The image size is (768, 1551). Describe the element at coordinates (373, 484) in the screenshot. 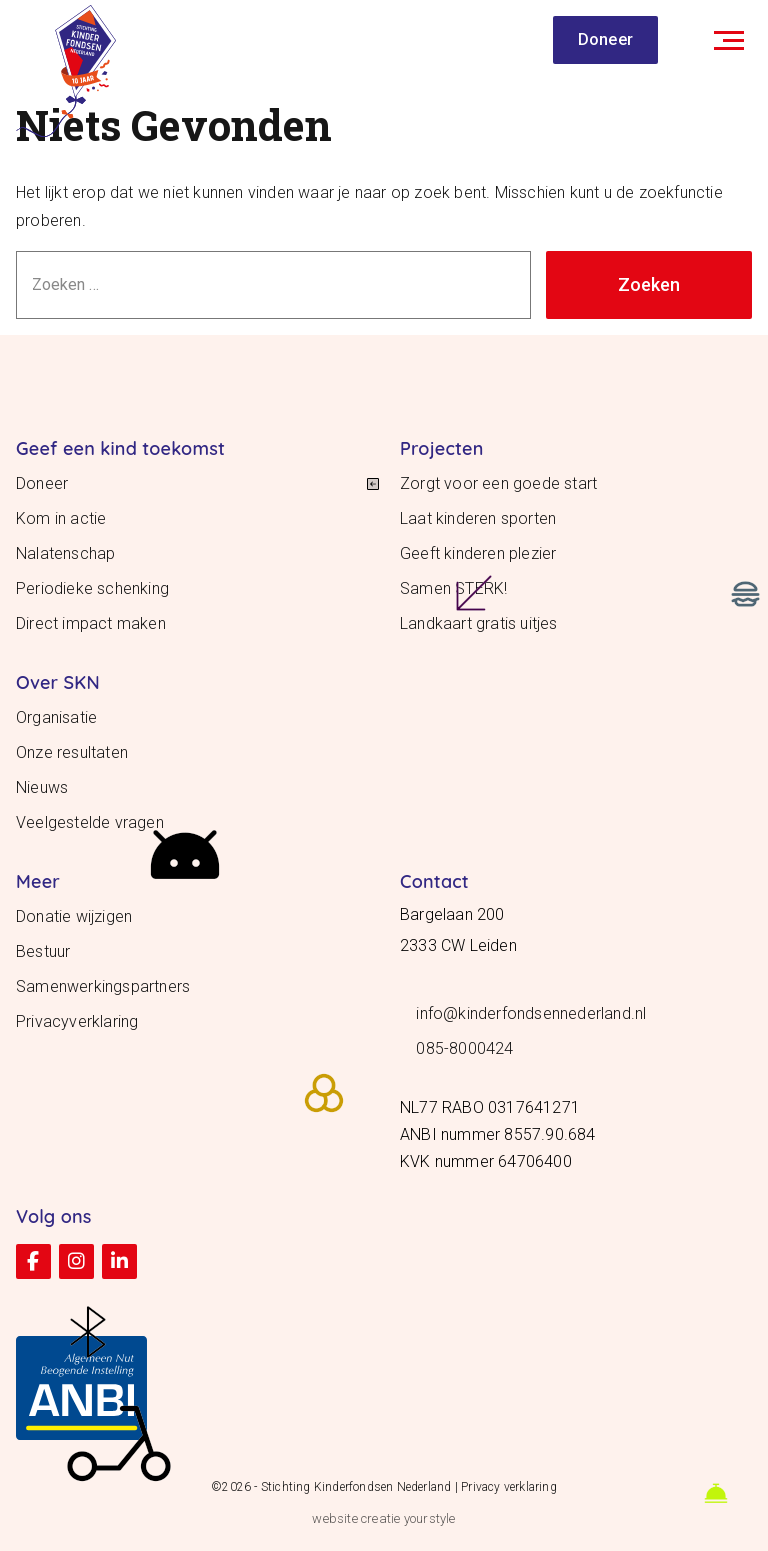

I see `go back to the previous screen` at that location.